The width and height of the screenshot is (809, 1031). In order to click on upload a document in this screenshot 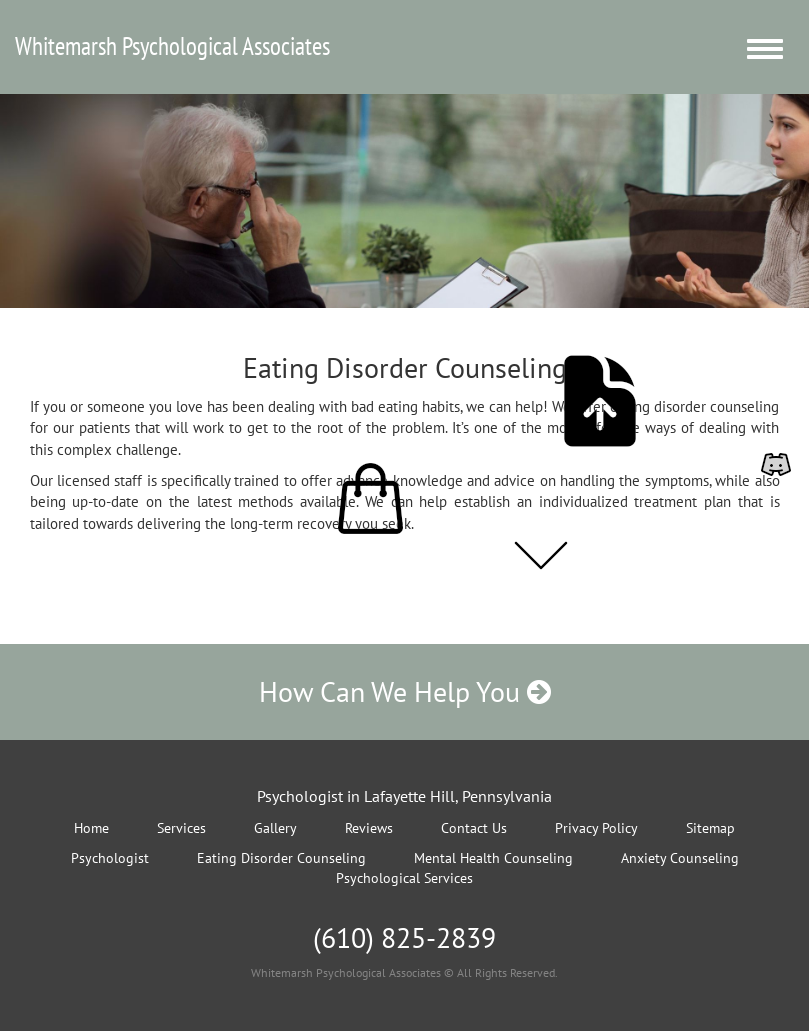, I will do `click(600, 401)`.